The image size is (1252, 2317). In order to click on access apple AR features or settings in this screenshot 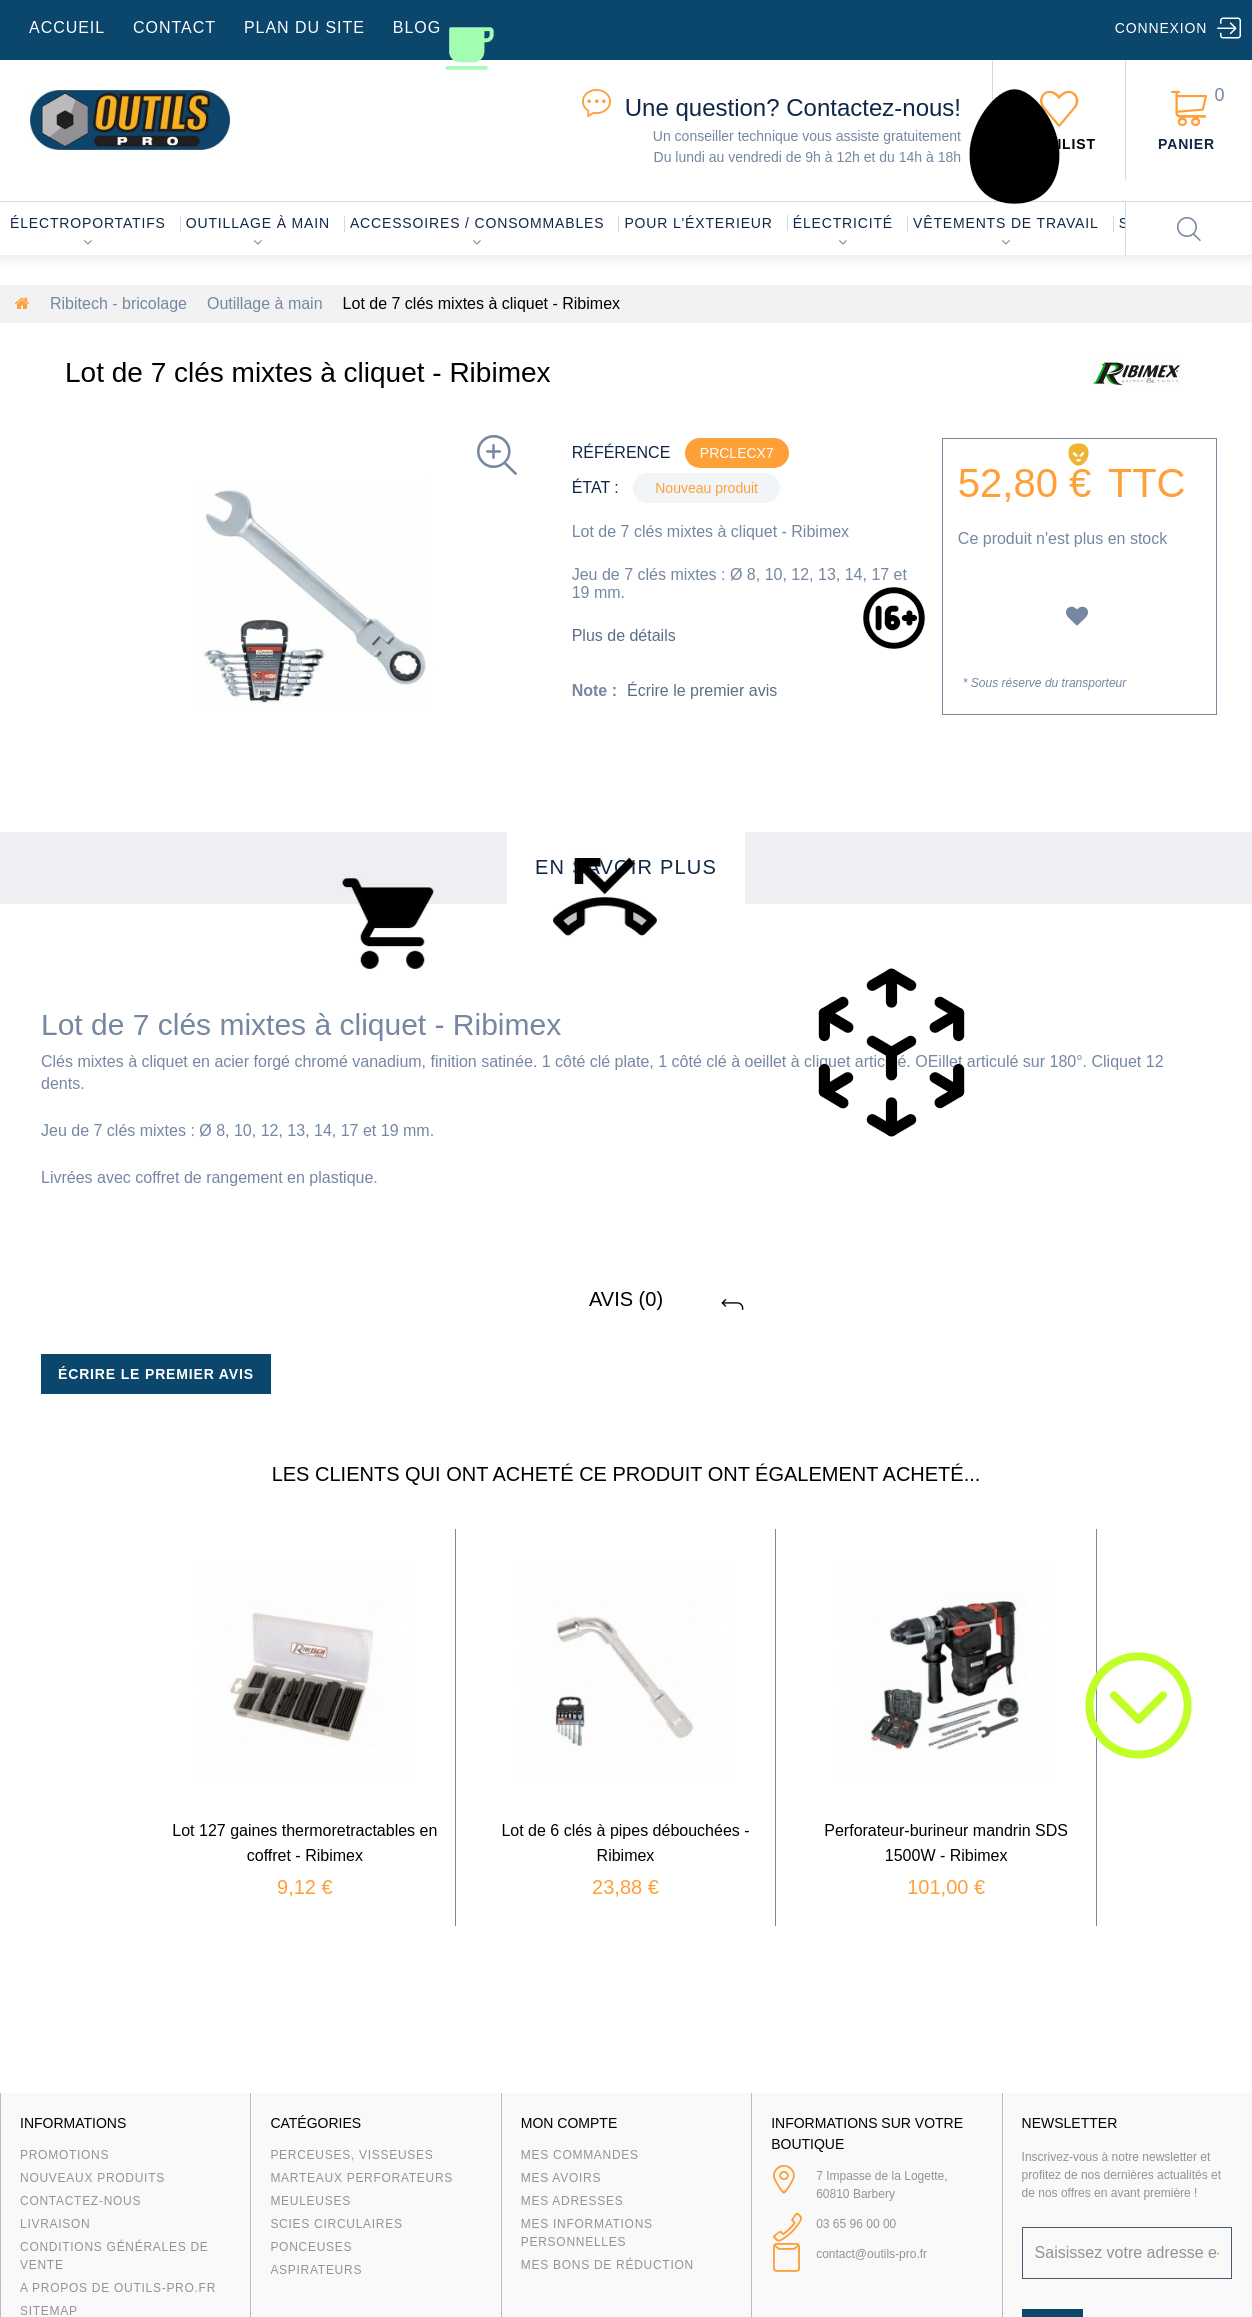, I will do `click(891, 1052)`.